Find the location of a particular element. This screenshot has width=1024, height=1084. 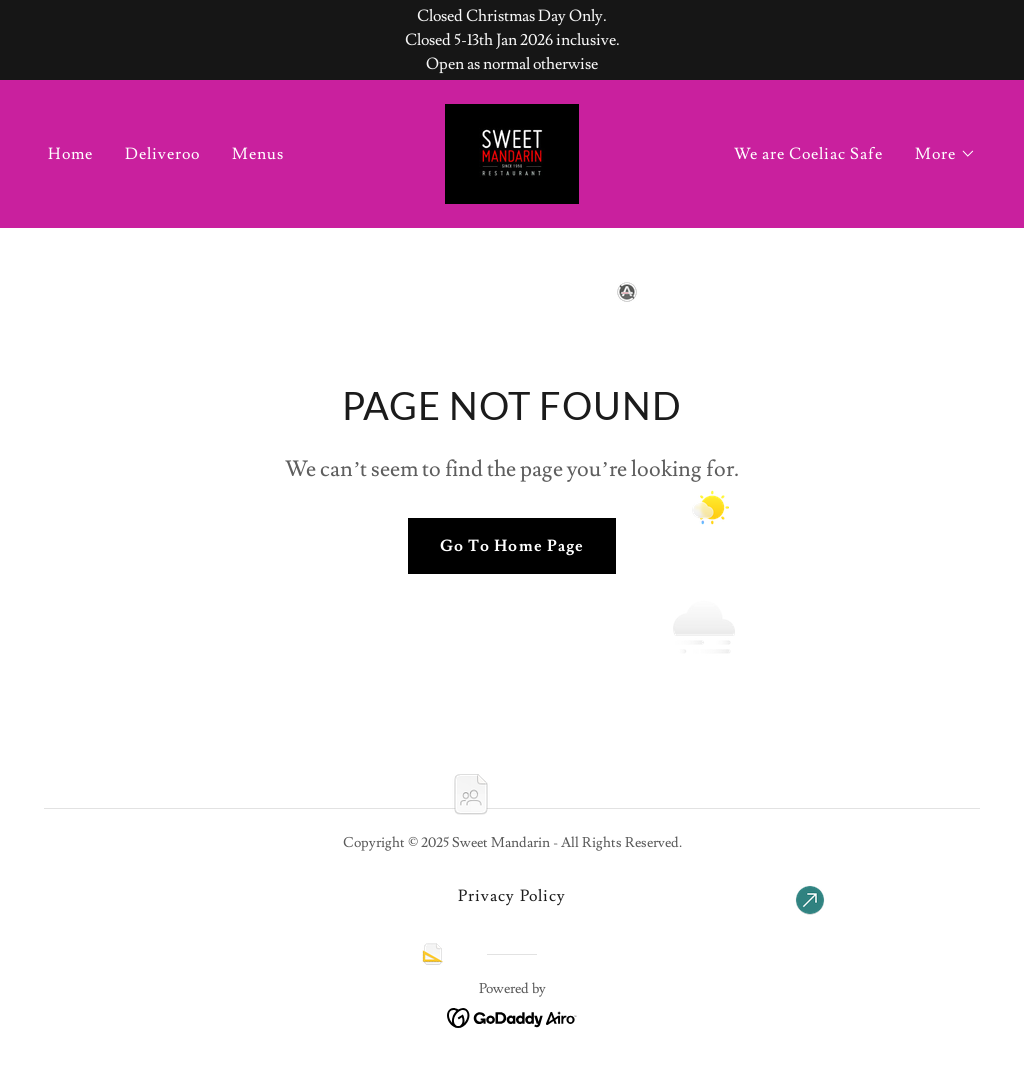

open software updater application is located at coordinates (627, 292).